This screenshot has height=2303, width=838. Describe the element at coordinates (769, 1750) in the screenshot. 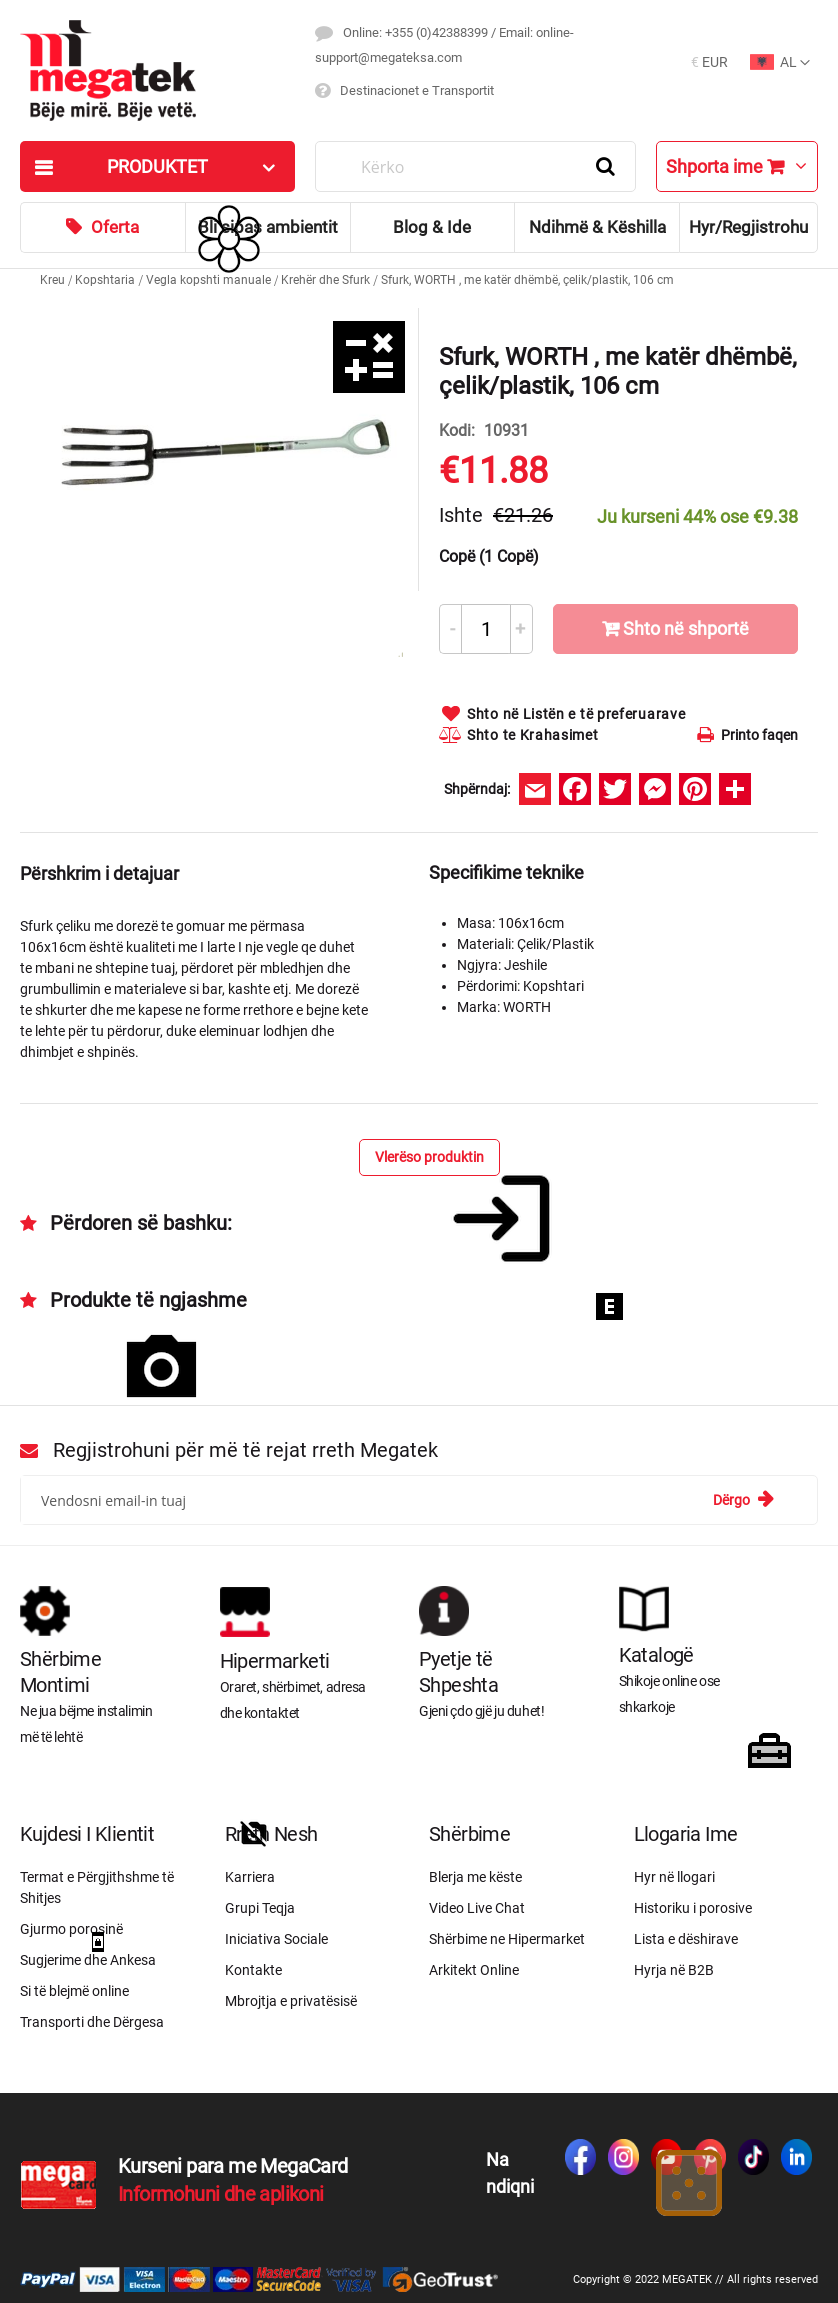

I see `access home repair services` at that location.